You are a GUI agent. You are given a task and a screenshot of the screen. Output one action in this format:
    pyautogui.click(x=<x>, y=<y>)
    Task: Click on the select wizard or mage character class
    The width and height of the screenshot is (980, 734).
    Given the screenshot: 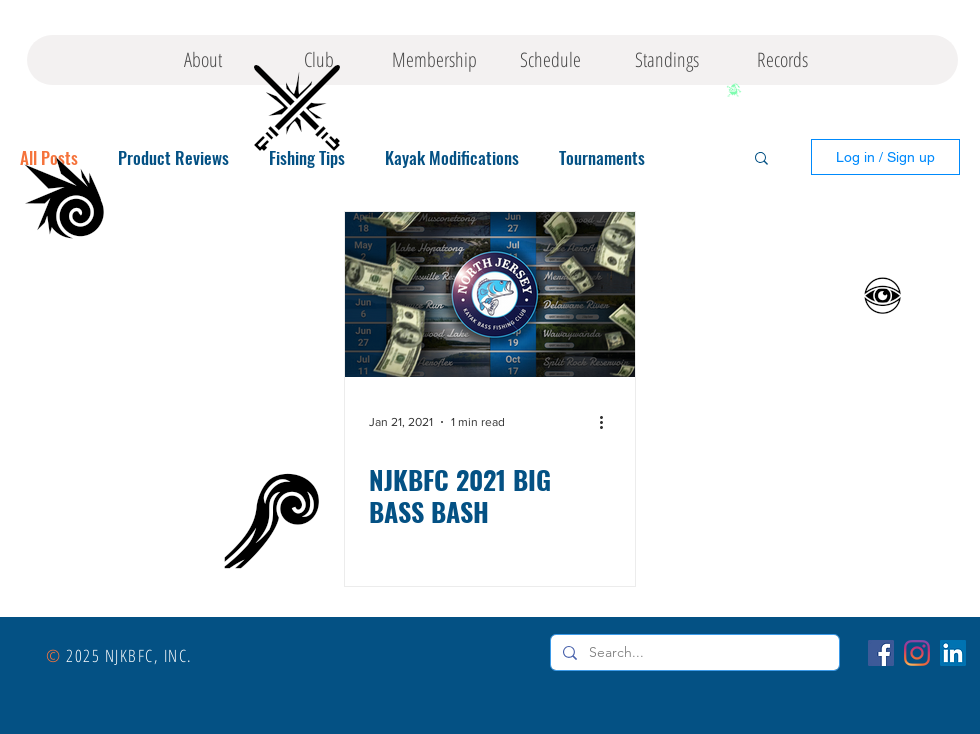 What is the action you would take?
    pyautogui.click(x=272, y=521)
    